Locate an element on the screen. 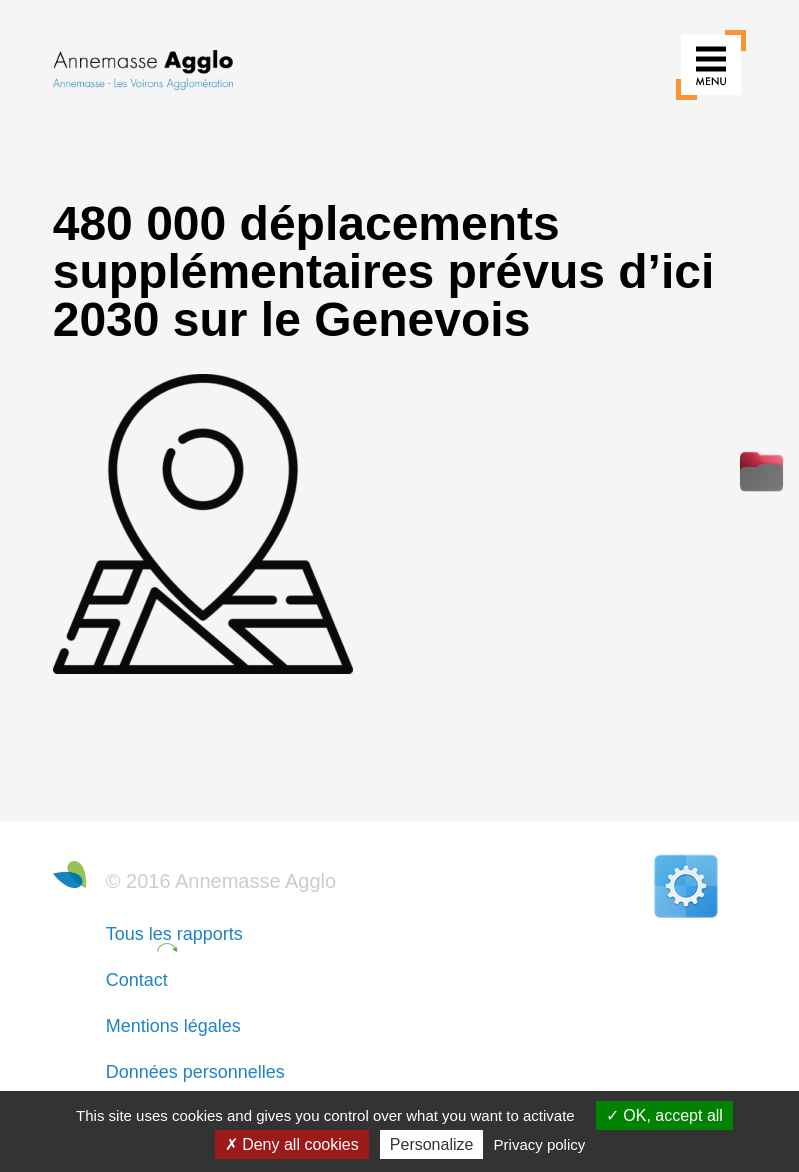  drop files here to move them into this folder is located at coordinates (761, 471).